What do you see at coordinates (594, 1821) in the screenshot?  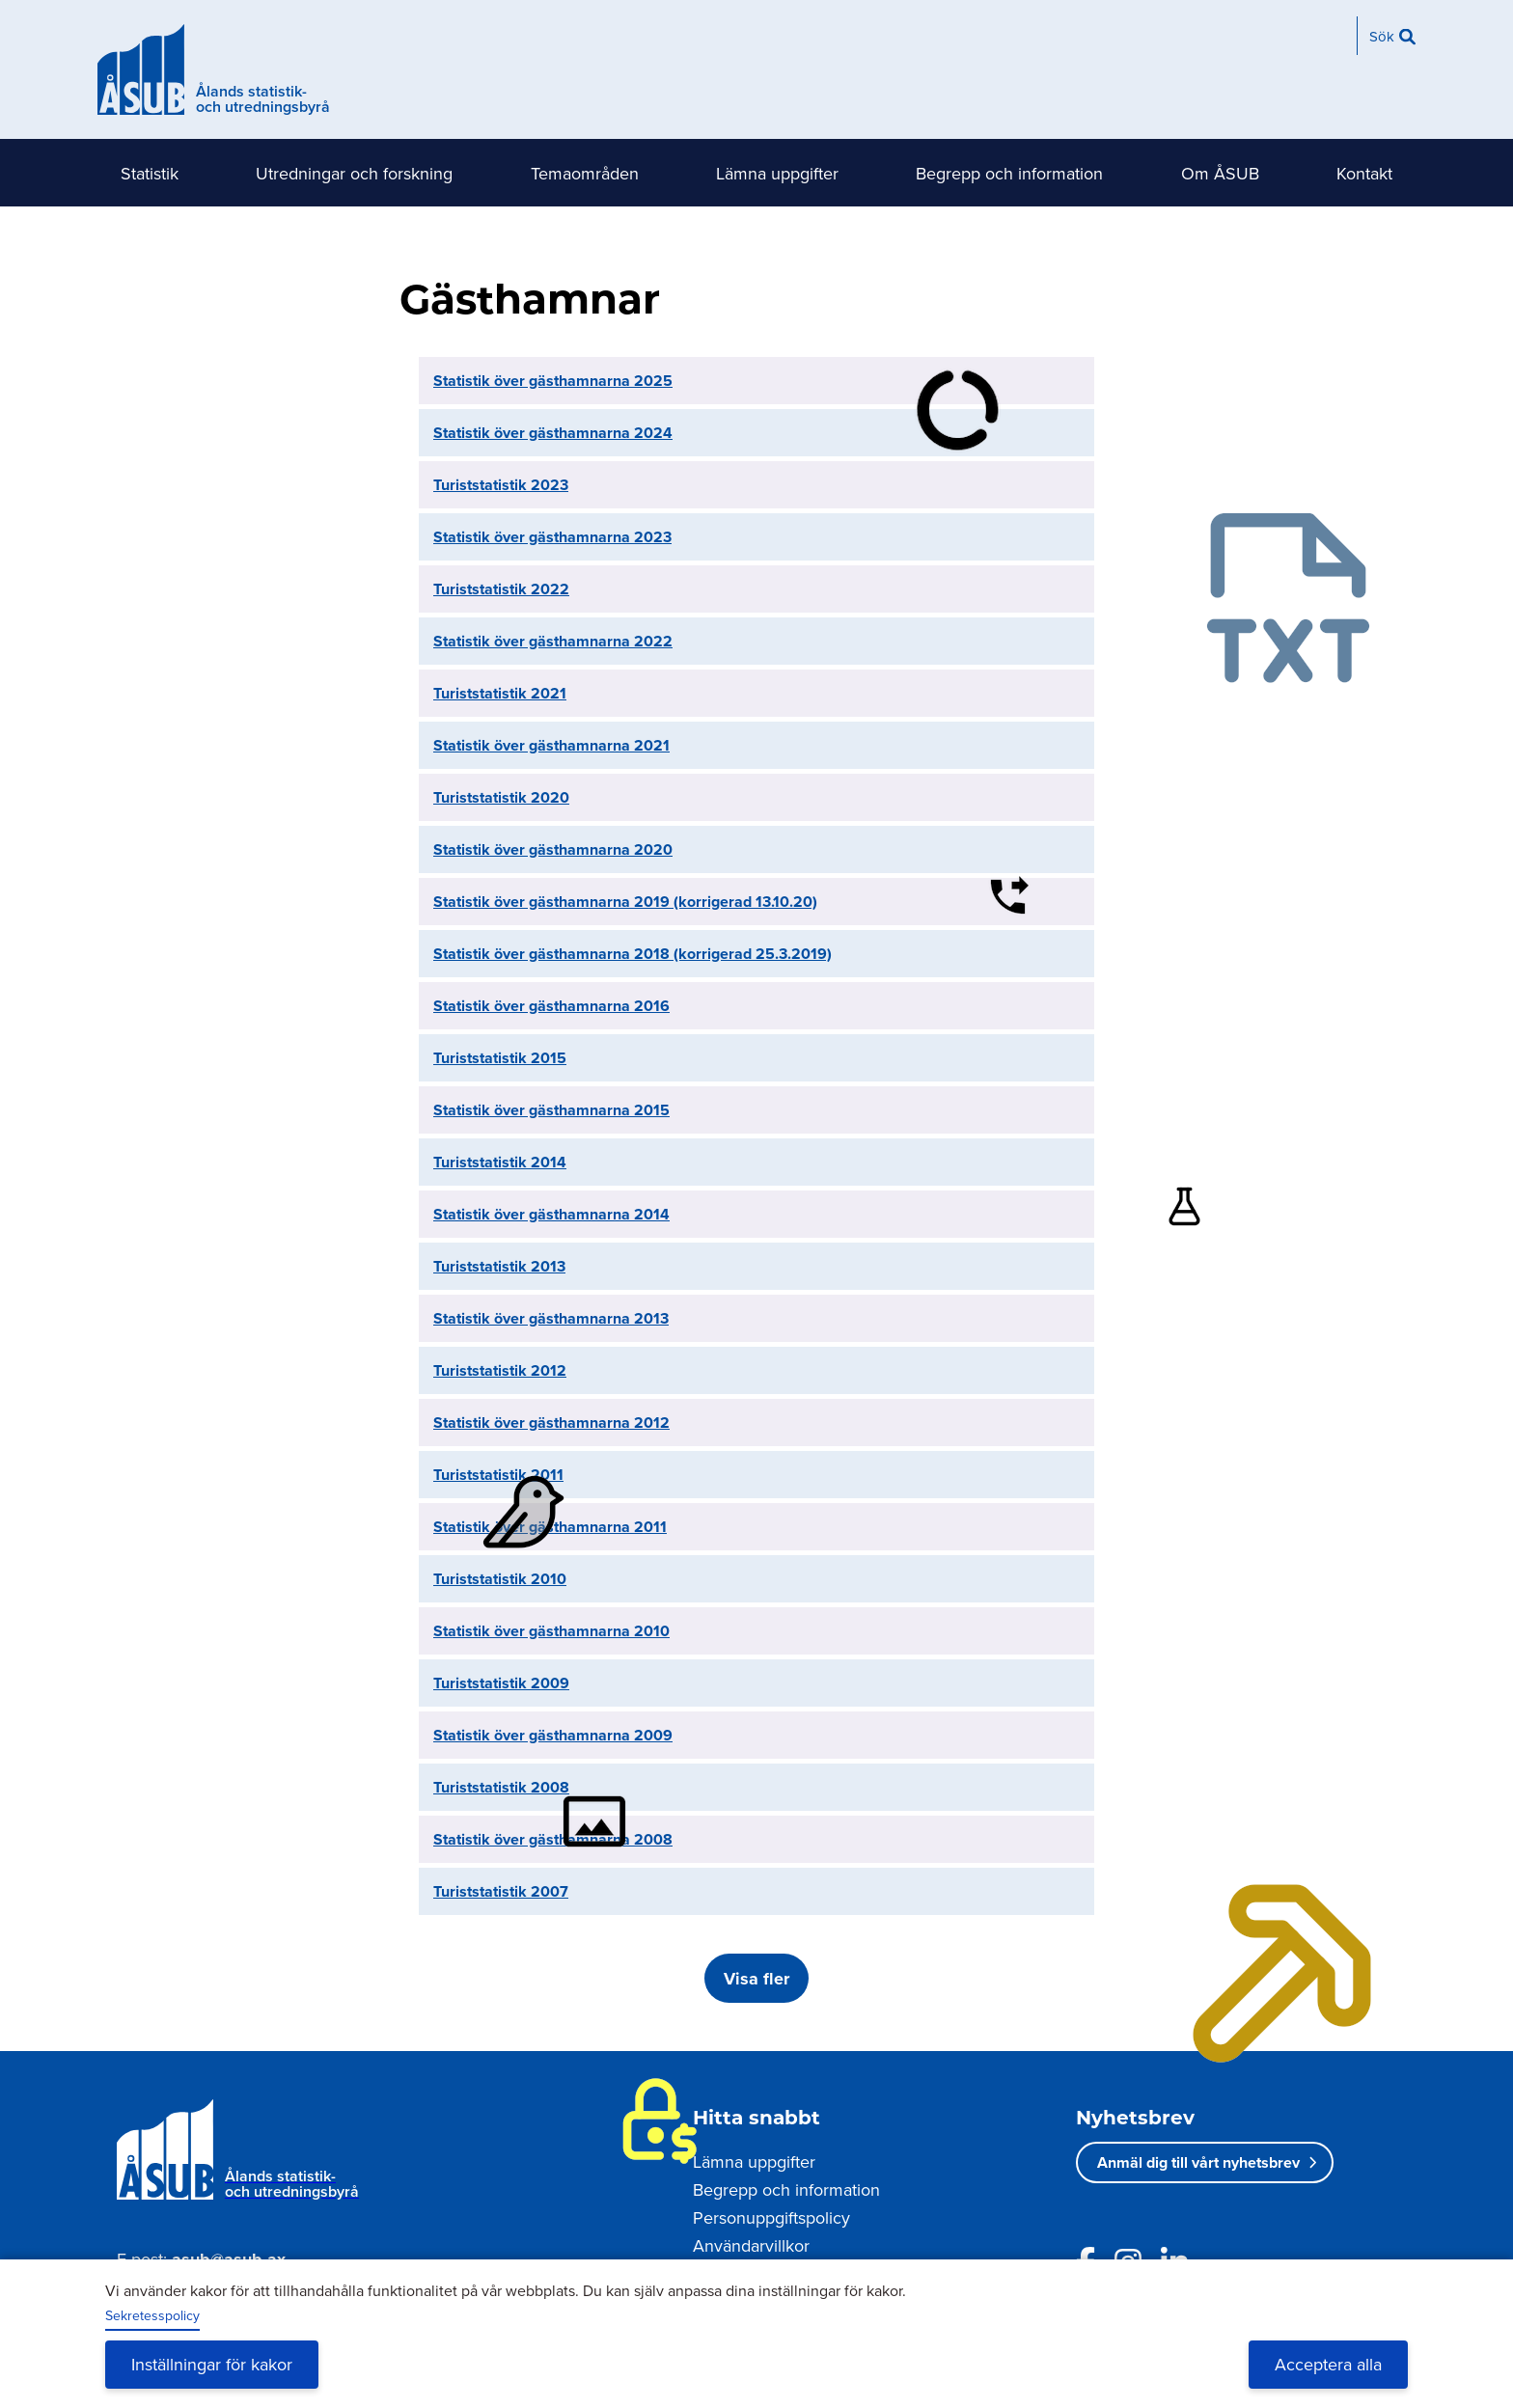 I see `view image at actual size` at bounding box center [594, 1821].